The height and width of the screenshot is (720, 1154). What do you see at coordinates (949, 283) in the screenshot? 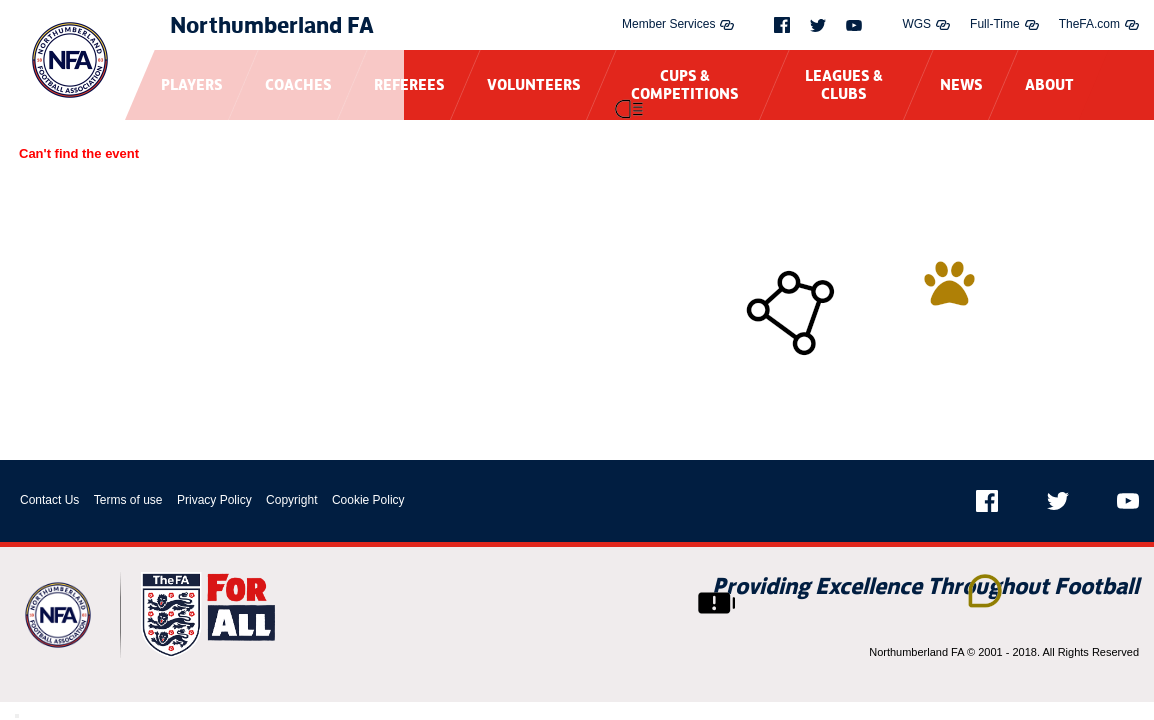
I see `access pet-related features or settings` at bounding box center [949, 283].